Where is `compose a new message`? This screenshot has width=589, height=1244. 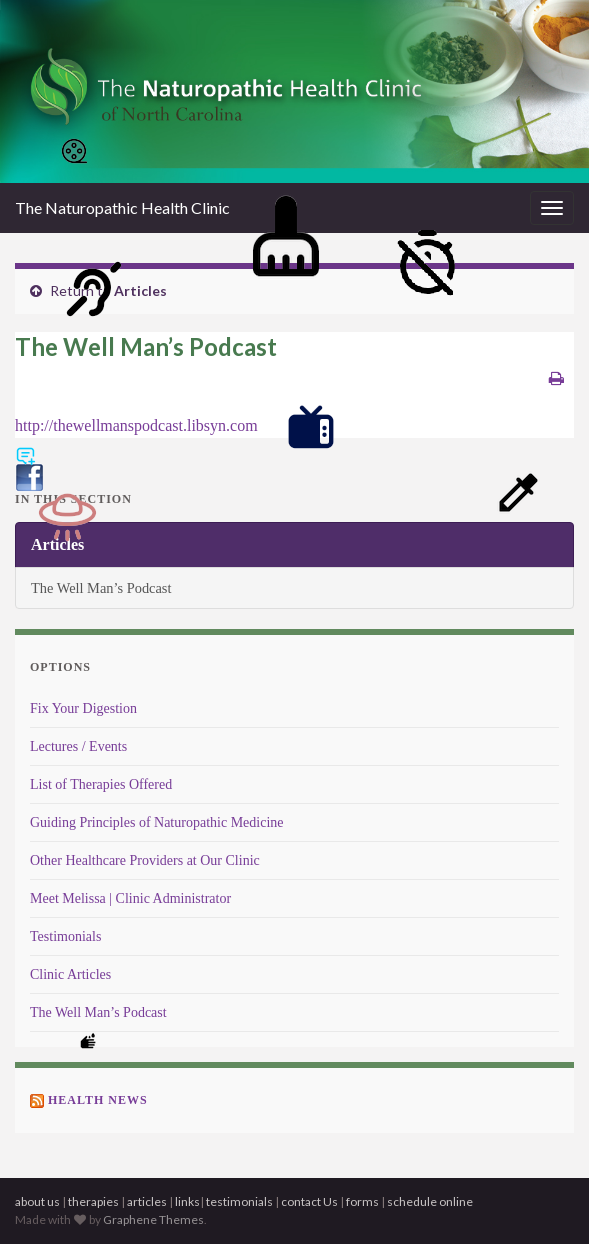 compose a new message is located at coordinates (25, 455).